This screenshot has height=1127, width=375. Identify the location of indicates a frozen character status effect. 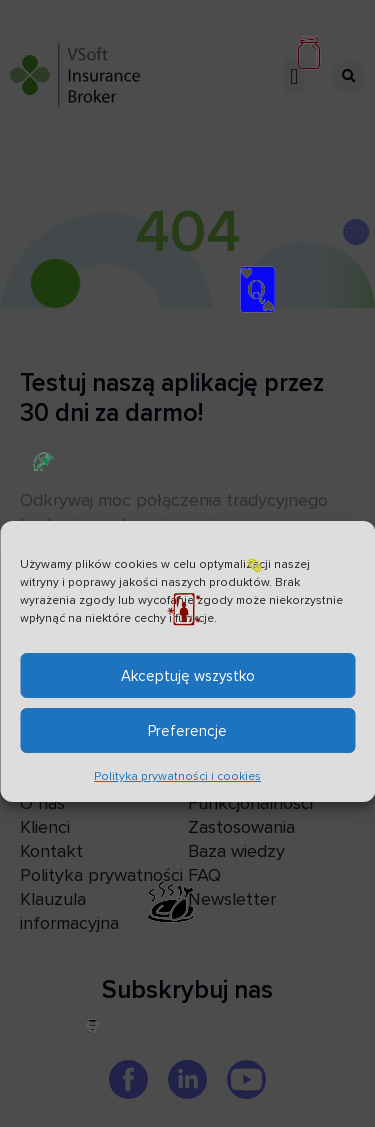
(184, 609).